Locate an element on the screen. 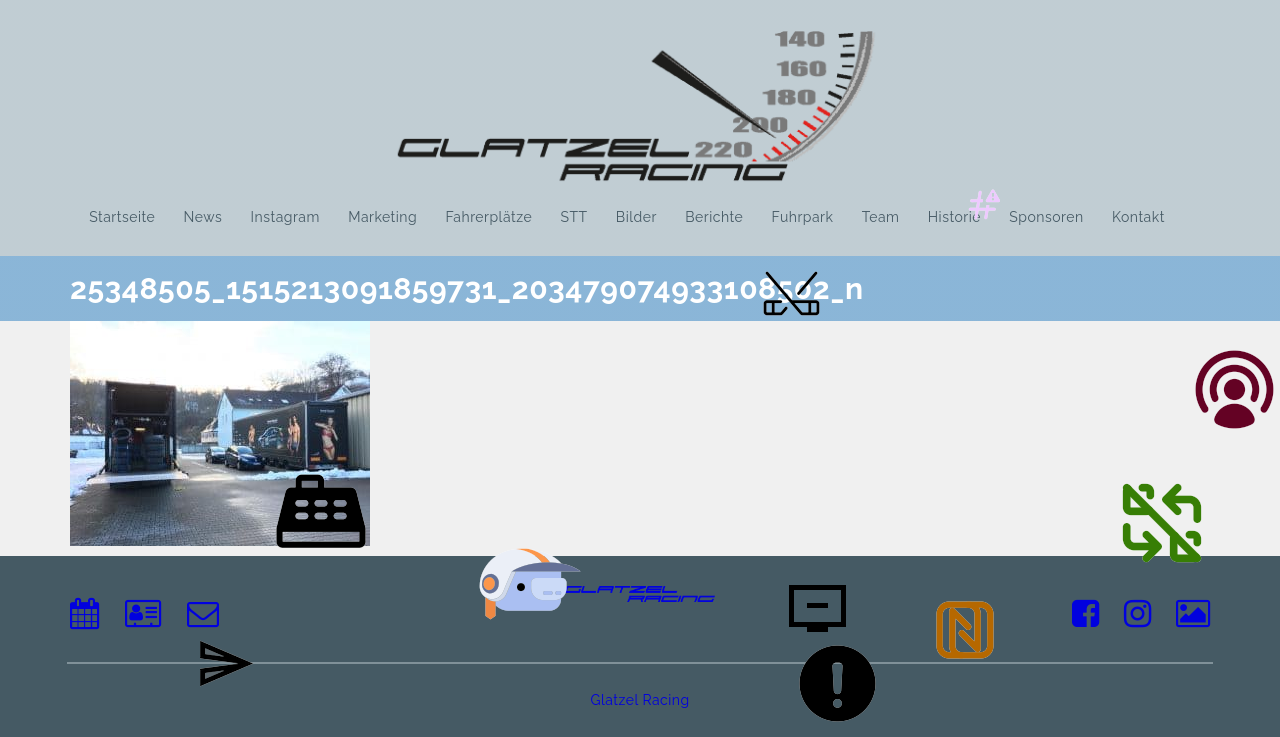 This screenshot has height=737, width=1280. remove item from media queue is located at coordinates (817, 608).